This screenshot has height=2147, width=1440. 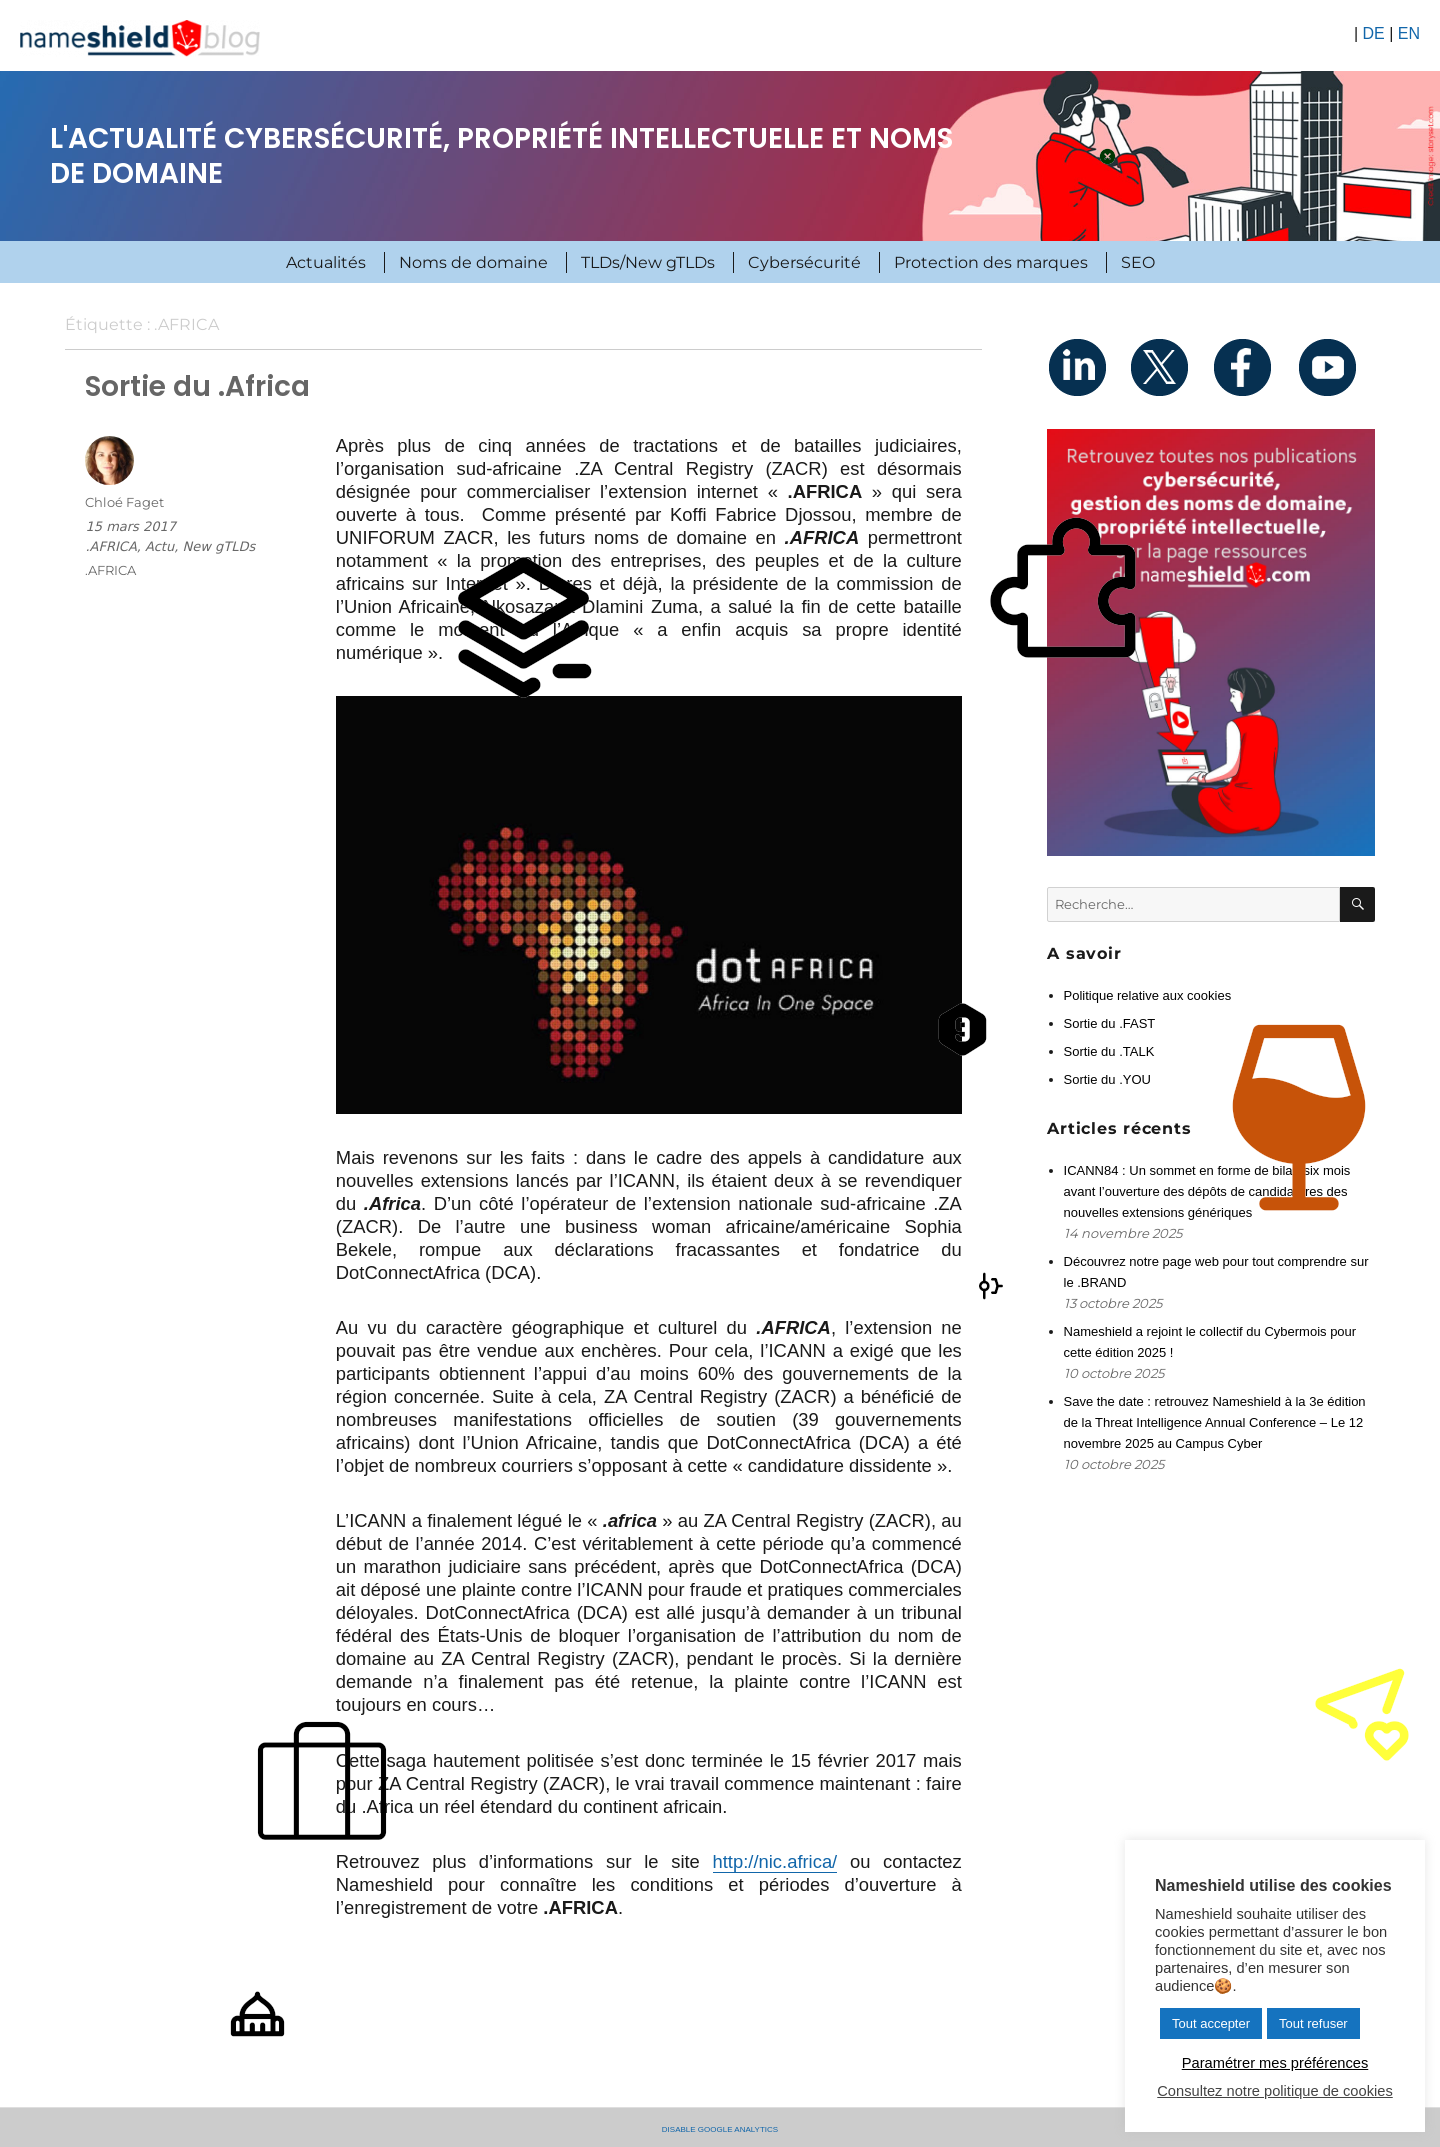 I want to click on close or dismiss a dialog, so click(x=1107, y=156).